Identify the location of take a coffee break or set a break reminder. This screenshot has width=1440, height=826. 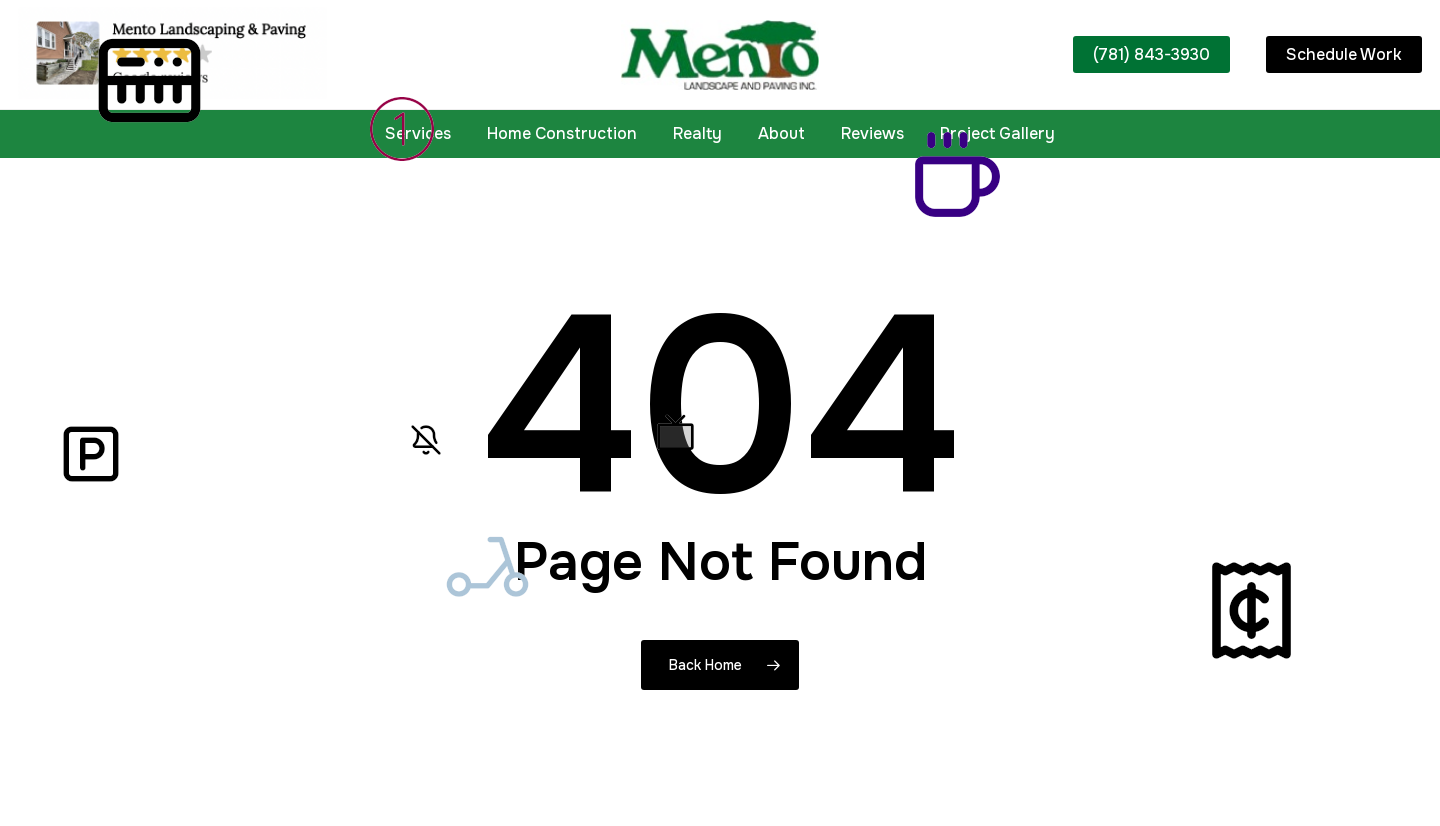
(955, 176).